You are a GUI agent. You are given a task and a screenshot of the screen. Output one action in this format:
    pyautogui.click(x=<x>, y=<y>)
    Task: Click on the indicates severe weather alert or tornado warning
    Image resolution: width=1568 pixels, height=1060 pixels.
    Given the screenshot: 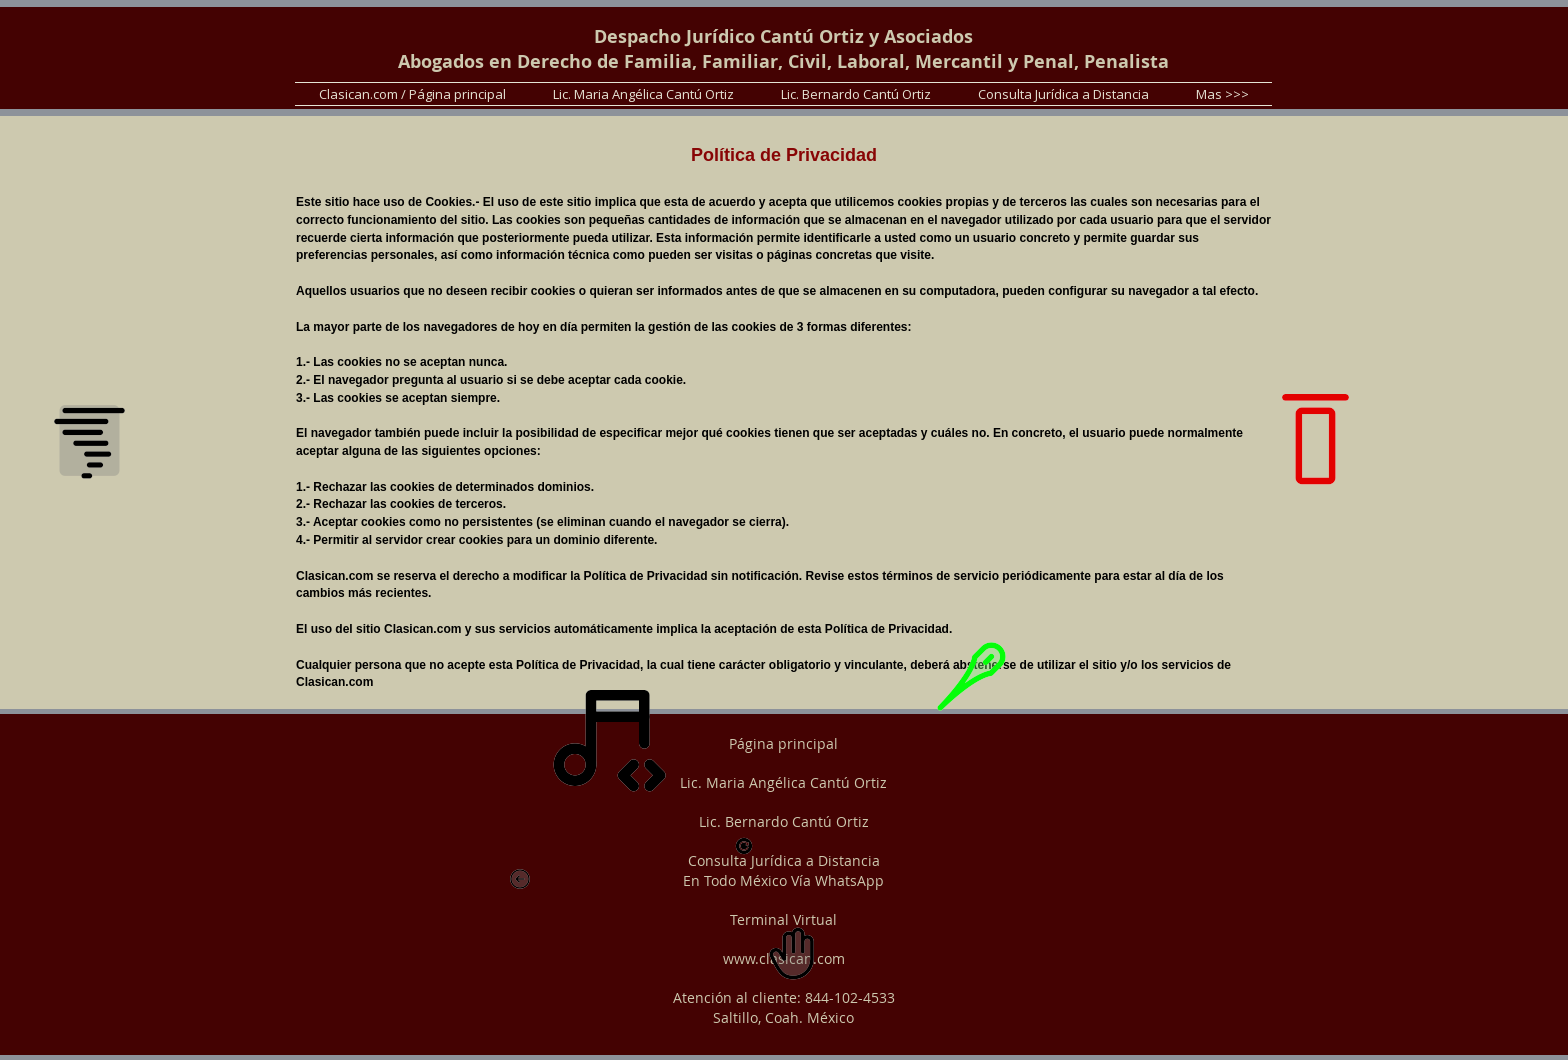 What is the action you would take?
    pyautogui.click(x=89, y=440)
    